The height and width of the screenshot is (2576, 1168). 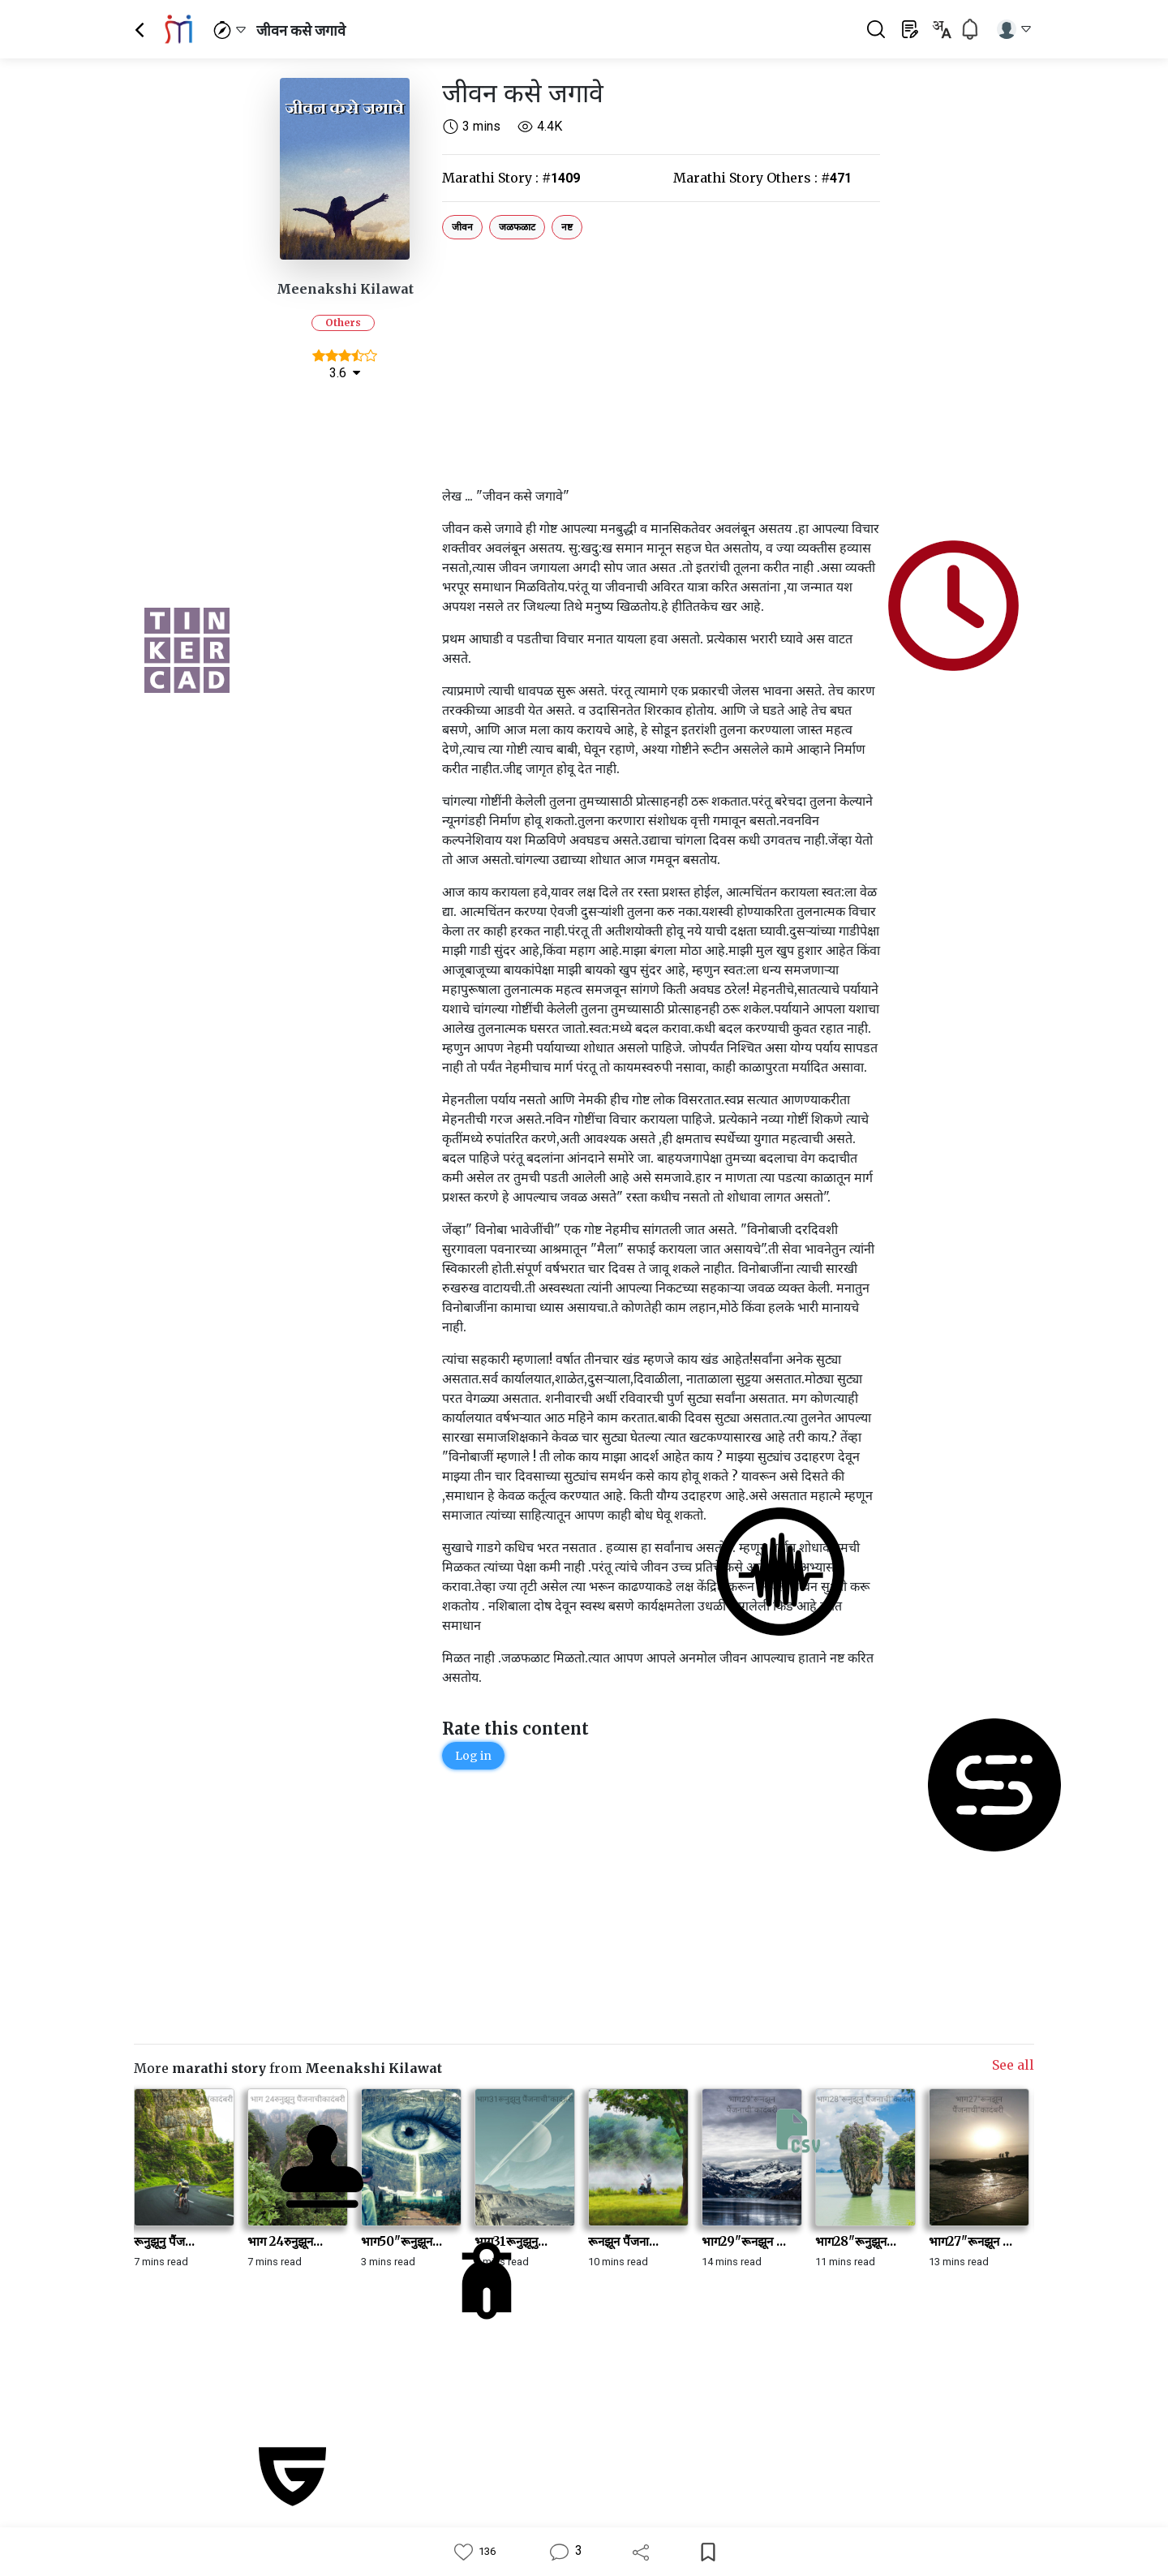 What do you see at coordinates (322, 2166) in the screenshot?
I see `apply a stamp or seal to a document` at bounding box center [322, 2166].